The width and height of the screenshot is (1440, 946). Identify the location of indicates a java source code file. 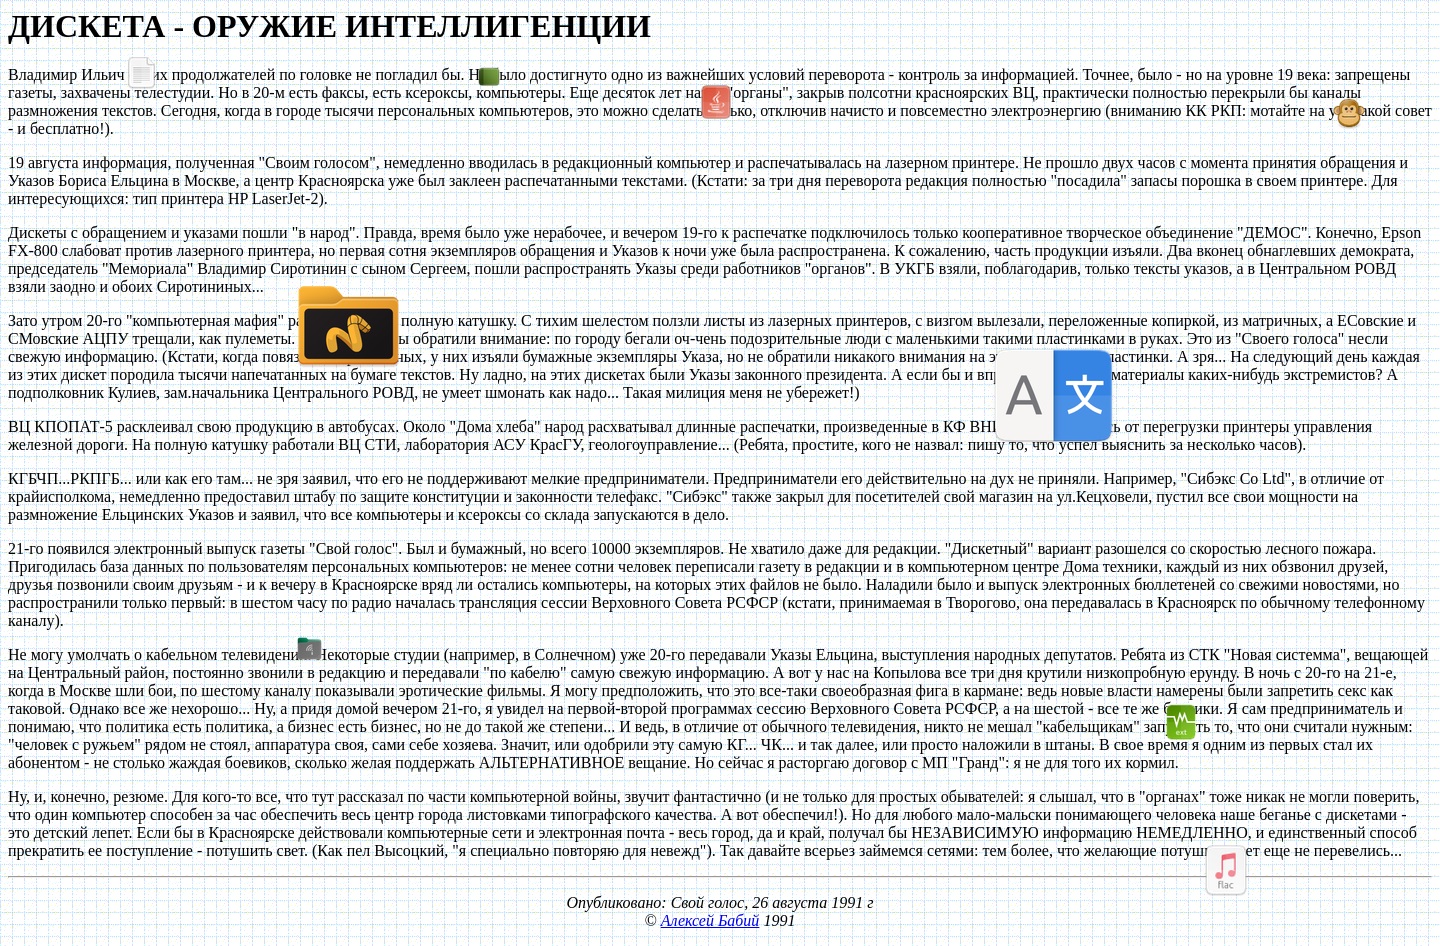
(716, 102).